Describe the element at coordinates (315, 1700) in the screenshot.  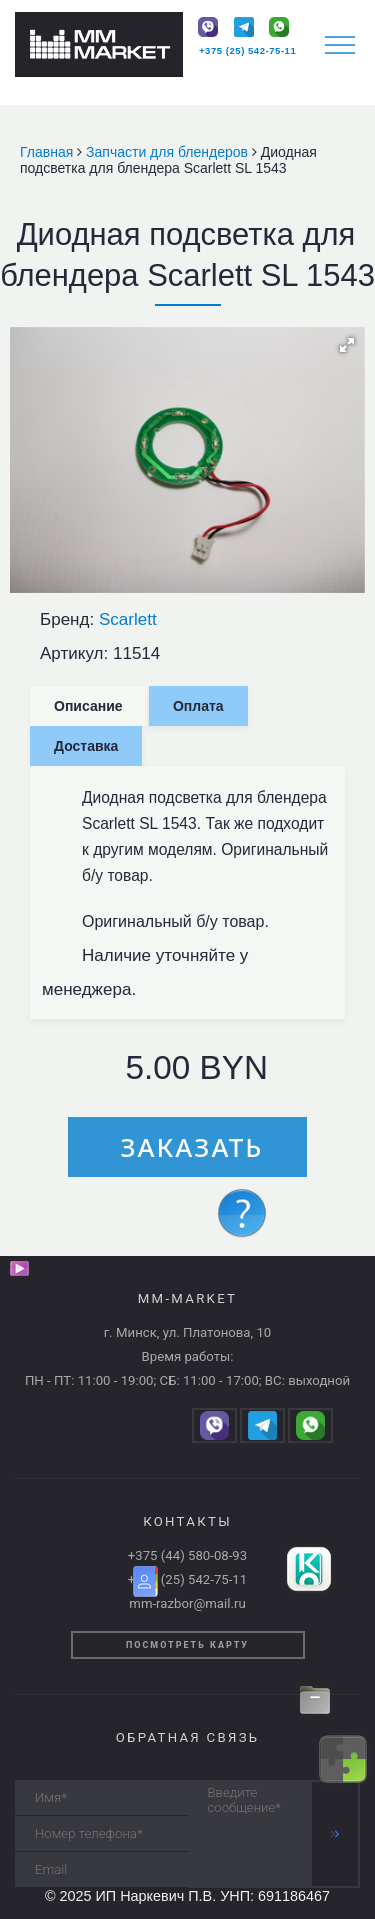
I see `open the files application` at that location.